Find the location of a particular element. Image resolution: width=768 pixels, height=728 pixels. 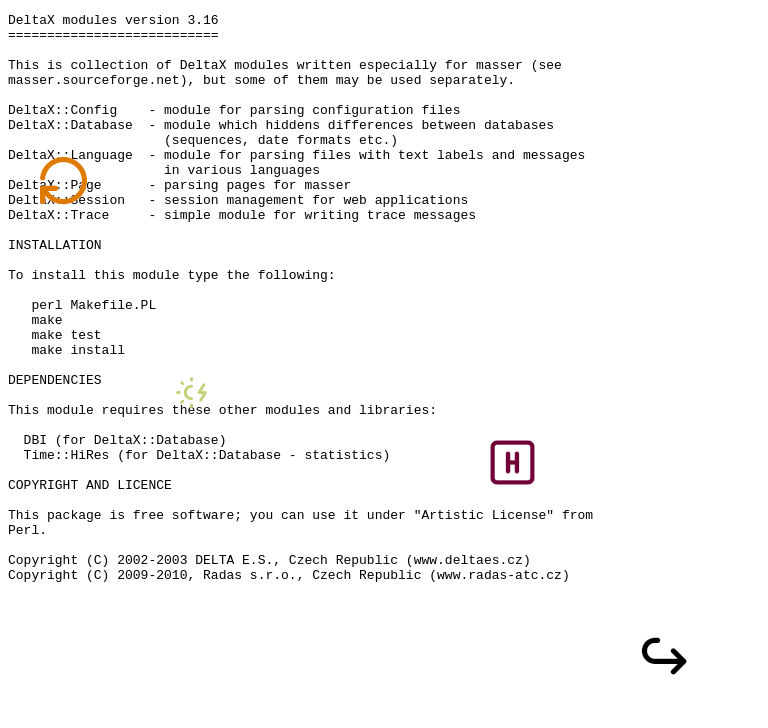

go forward or navigate to next page is located at coordinates (665, 653).